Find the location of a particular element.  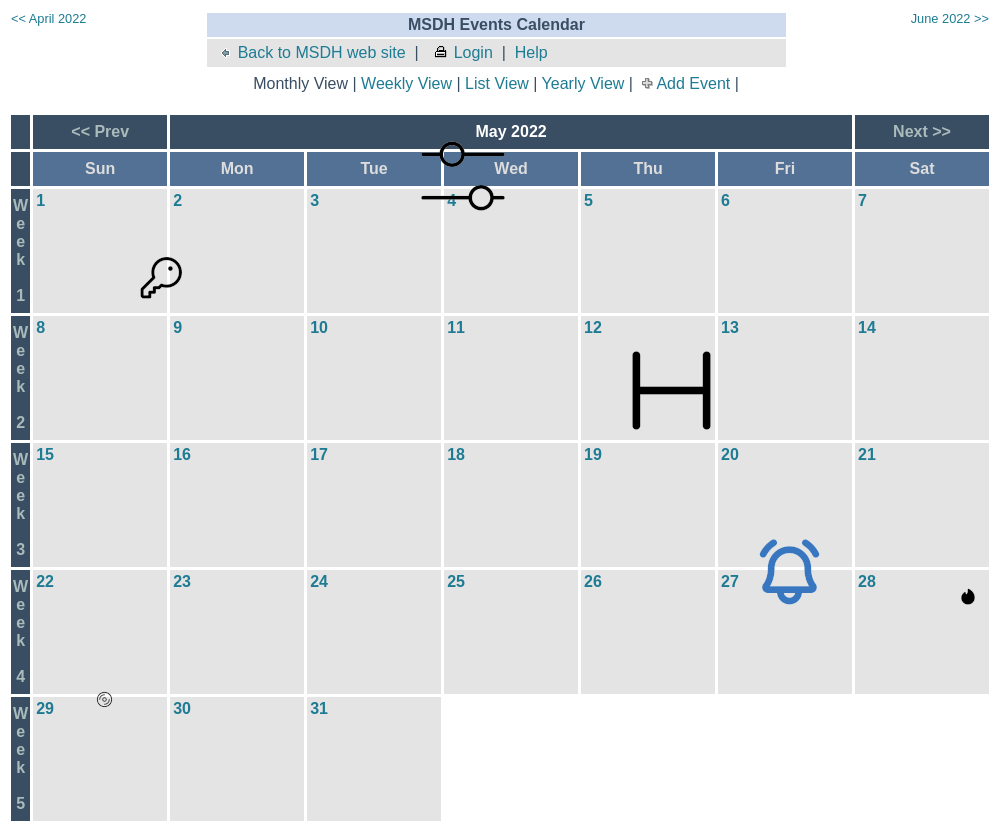

indicates new notifications or alerts is located at coordinates (789, 572).